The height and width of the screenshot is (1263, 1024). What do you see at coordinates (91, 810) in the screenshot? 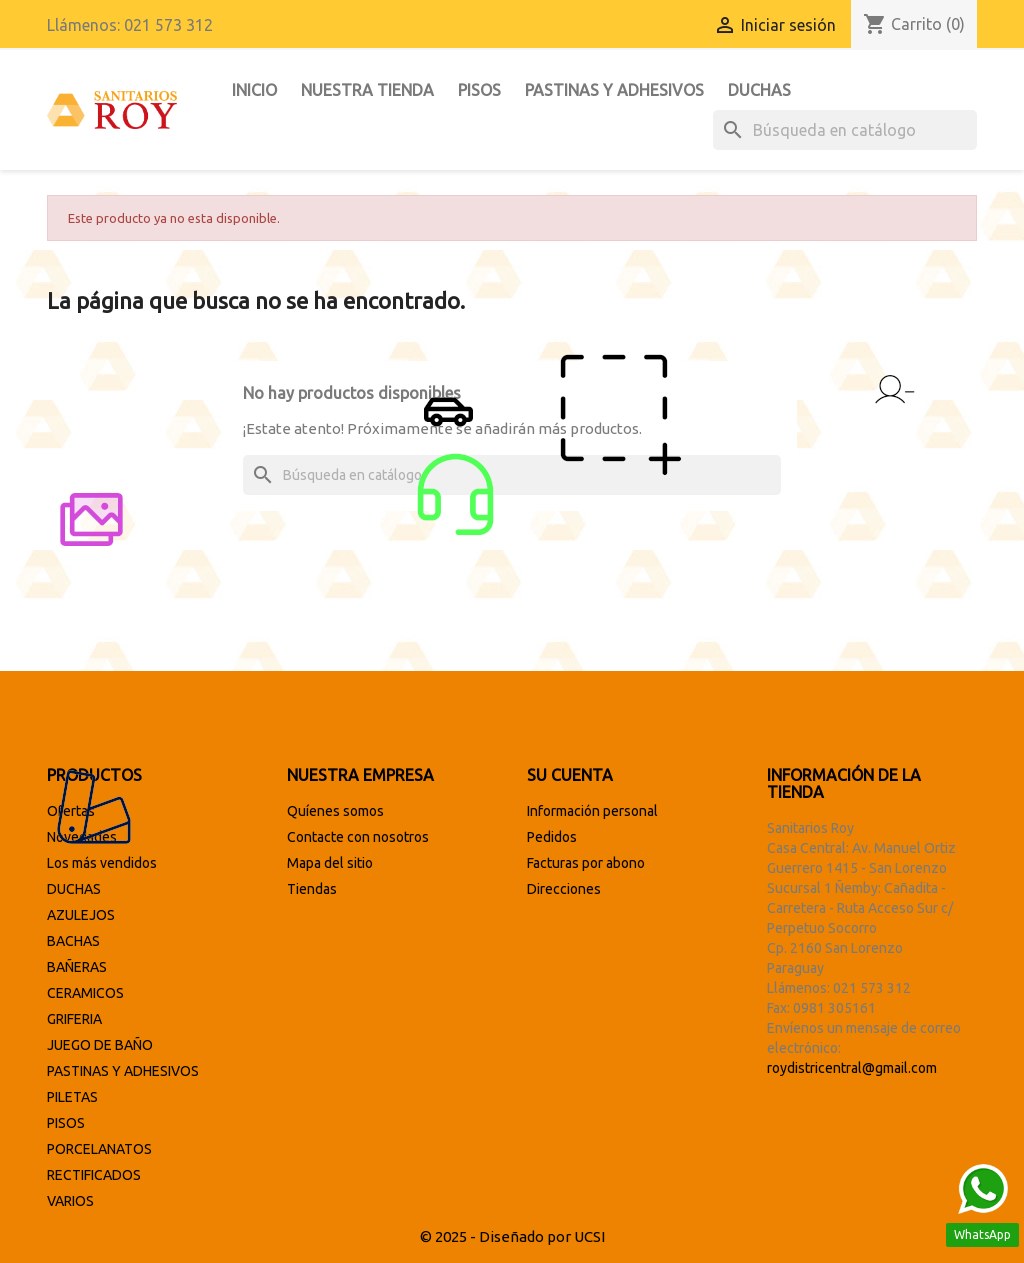
I see `access color palette or theme options` at bounding box center [91, 810].